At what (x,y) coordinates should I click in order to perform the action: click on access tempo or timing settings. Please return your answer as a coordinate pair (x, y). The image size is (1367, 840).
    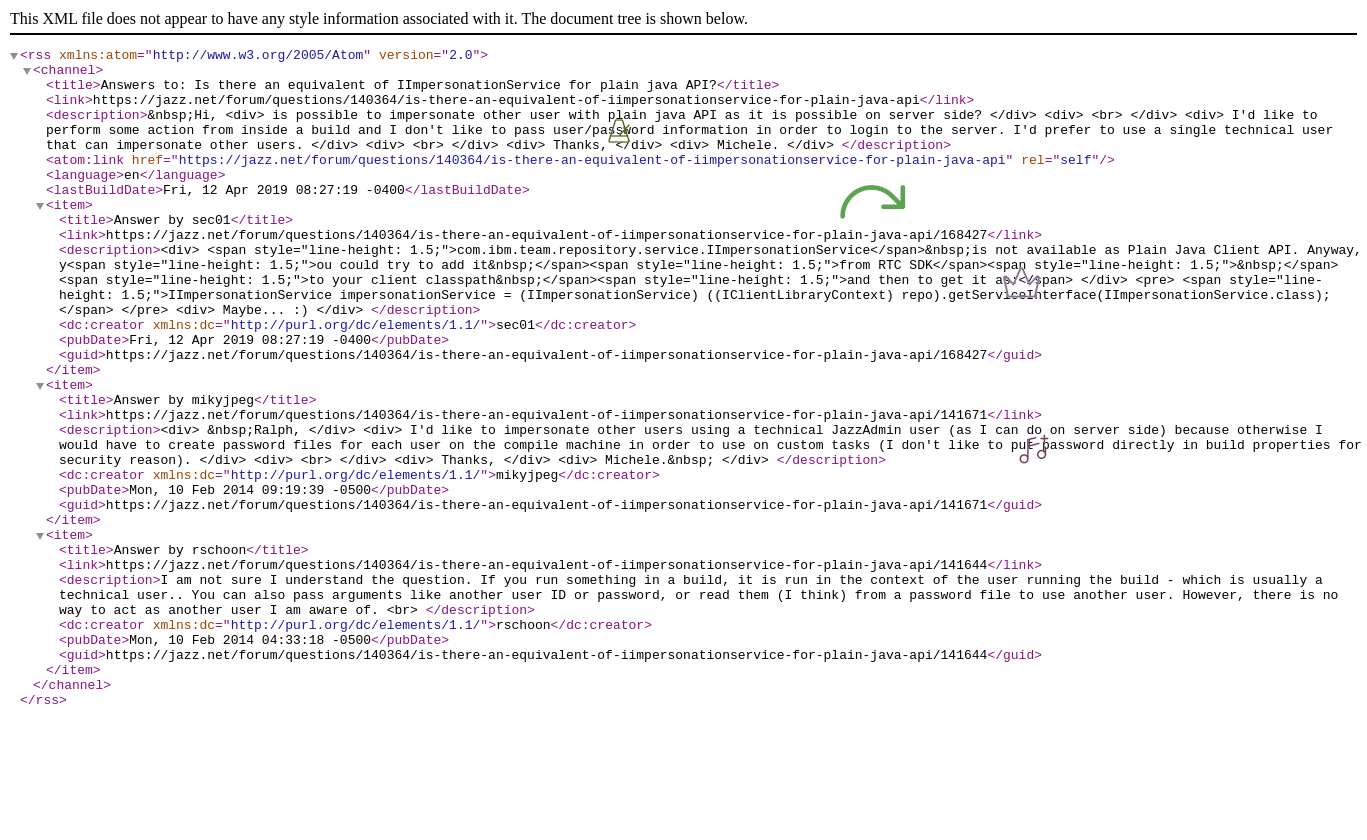
    Looking at the image, I should click on (619, 131).